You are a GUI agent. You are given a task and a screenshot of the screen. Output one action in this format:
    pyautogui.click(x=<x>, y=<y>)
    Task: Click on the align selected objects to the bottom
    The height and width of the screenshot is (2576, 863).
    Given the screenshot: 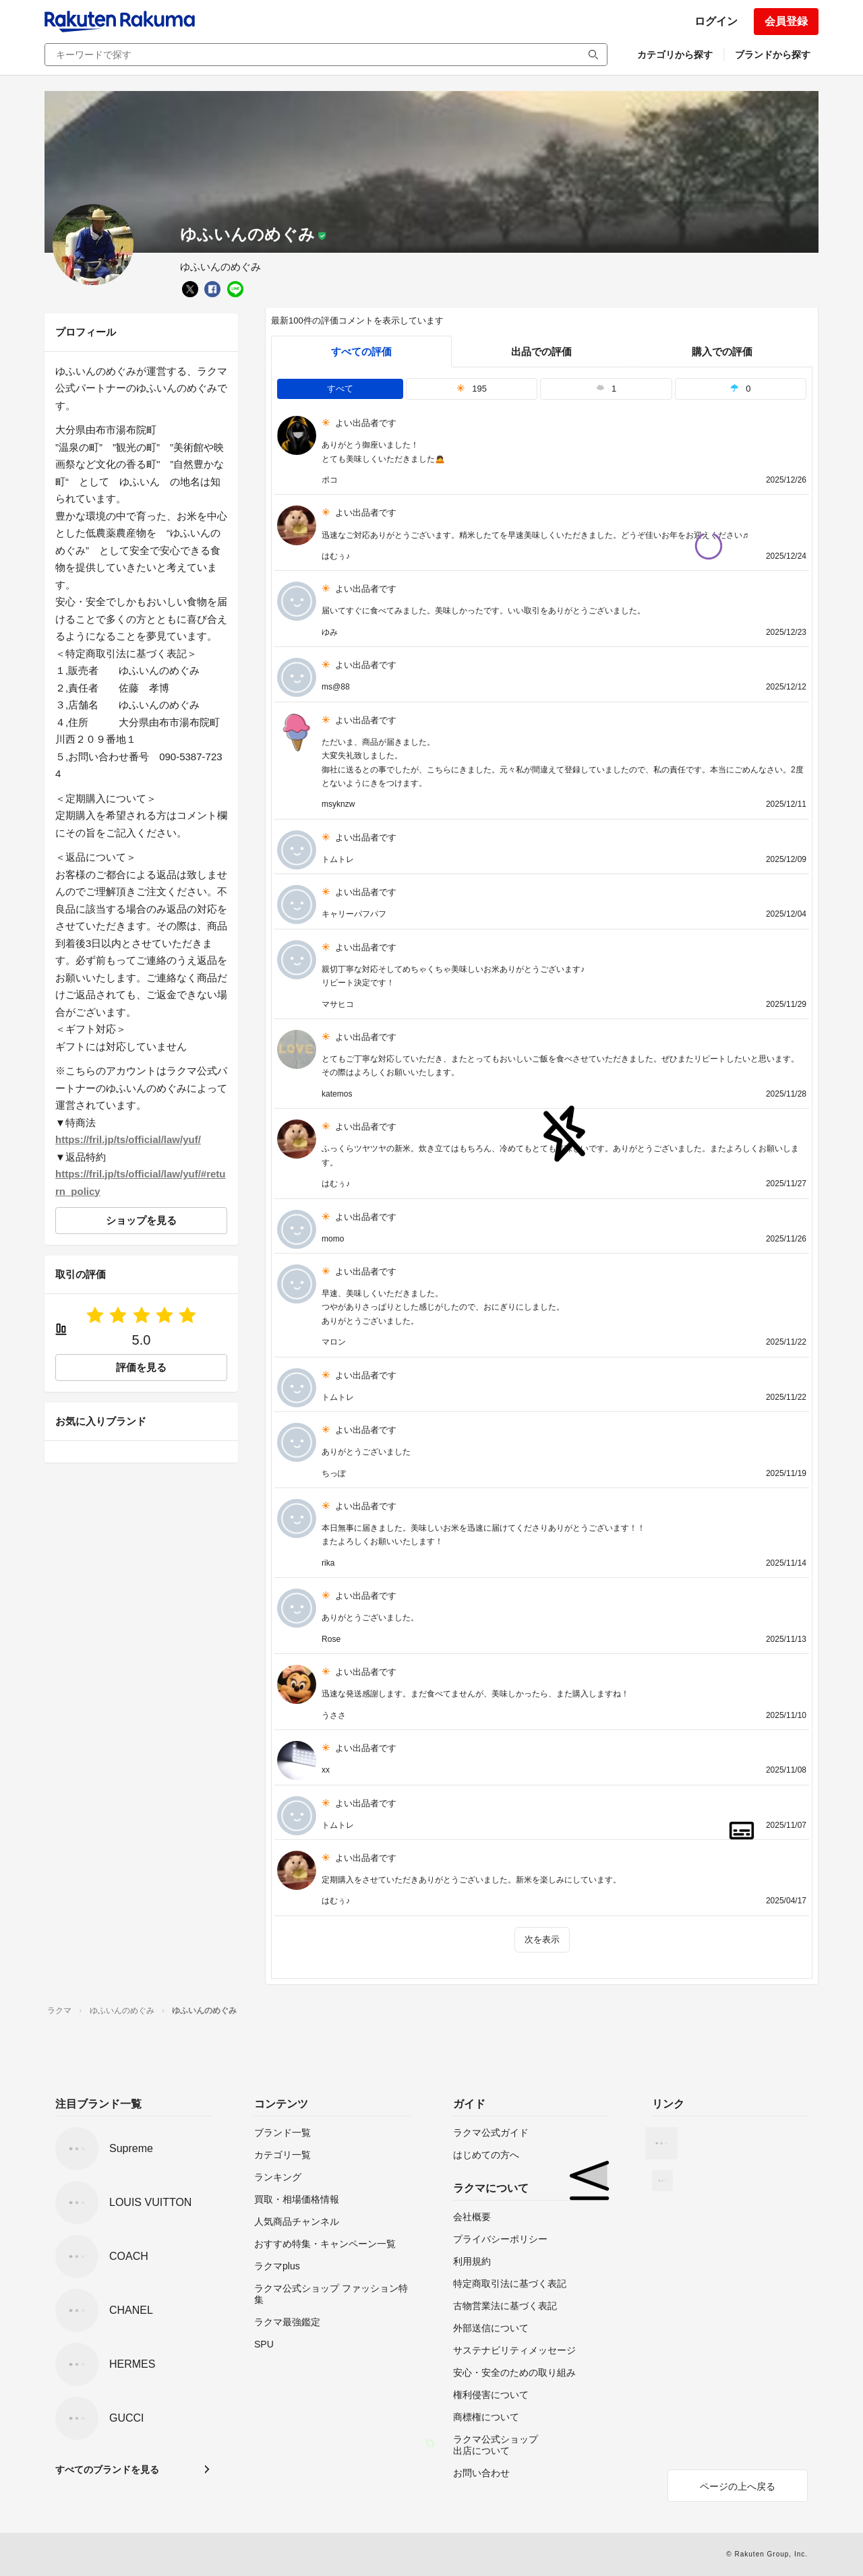 What is the action you would take?
    pyautogui.click(x=61, y=1329)
    